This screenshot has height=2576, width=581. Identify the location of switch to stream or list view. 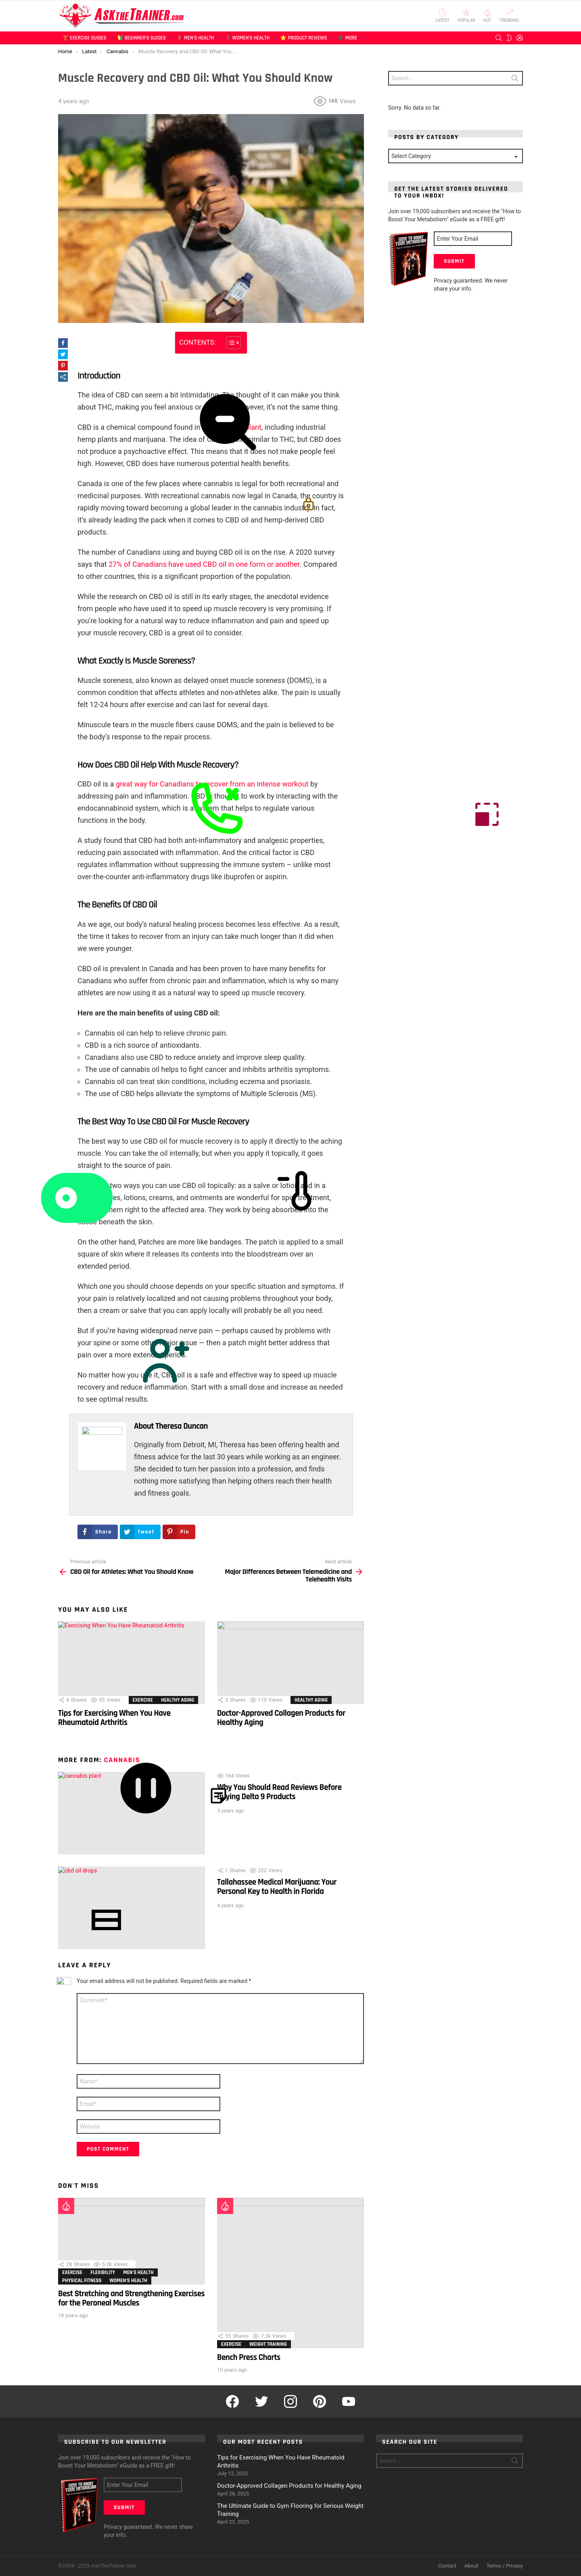
(105, 1920).